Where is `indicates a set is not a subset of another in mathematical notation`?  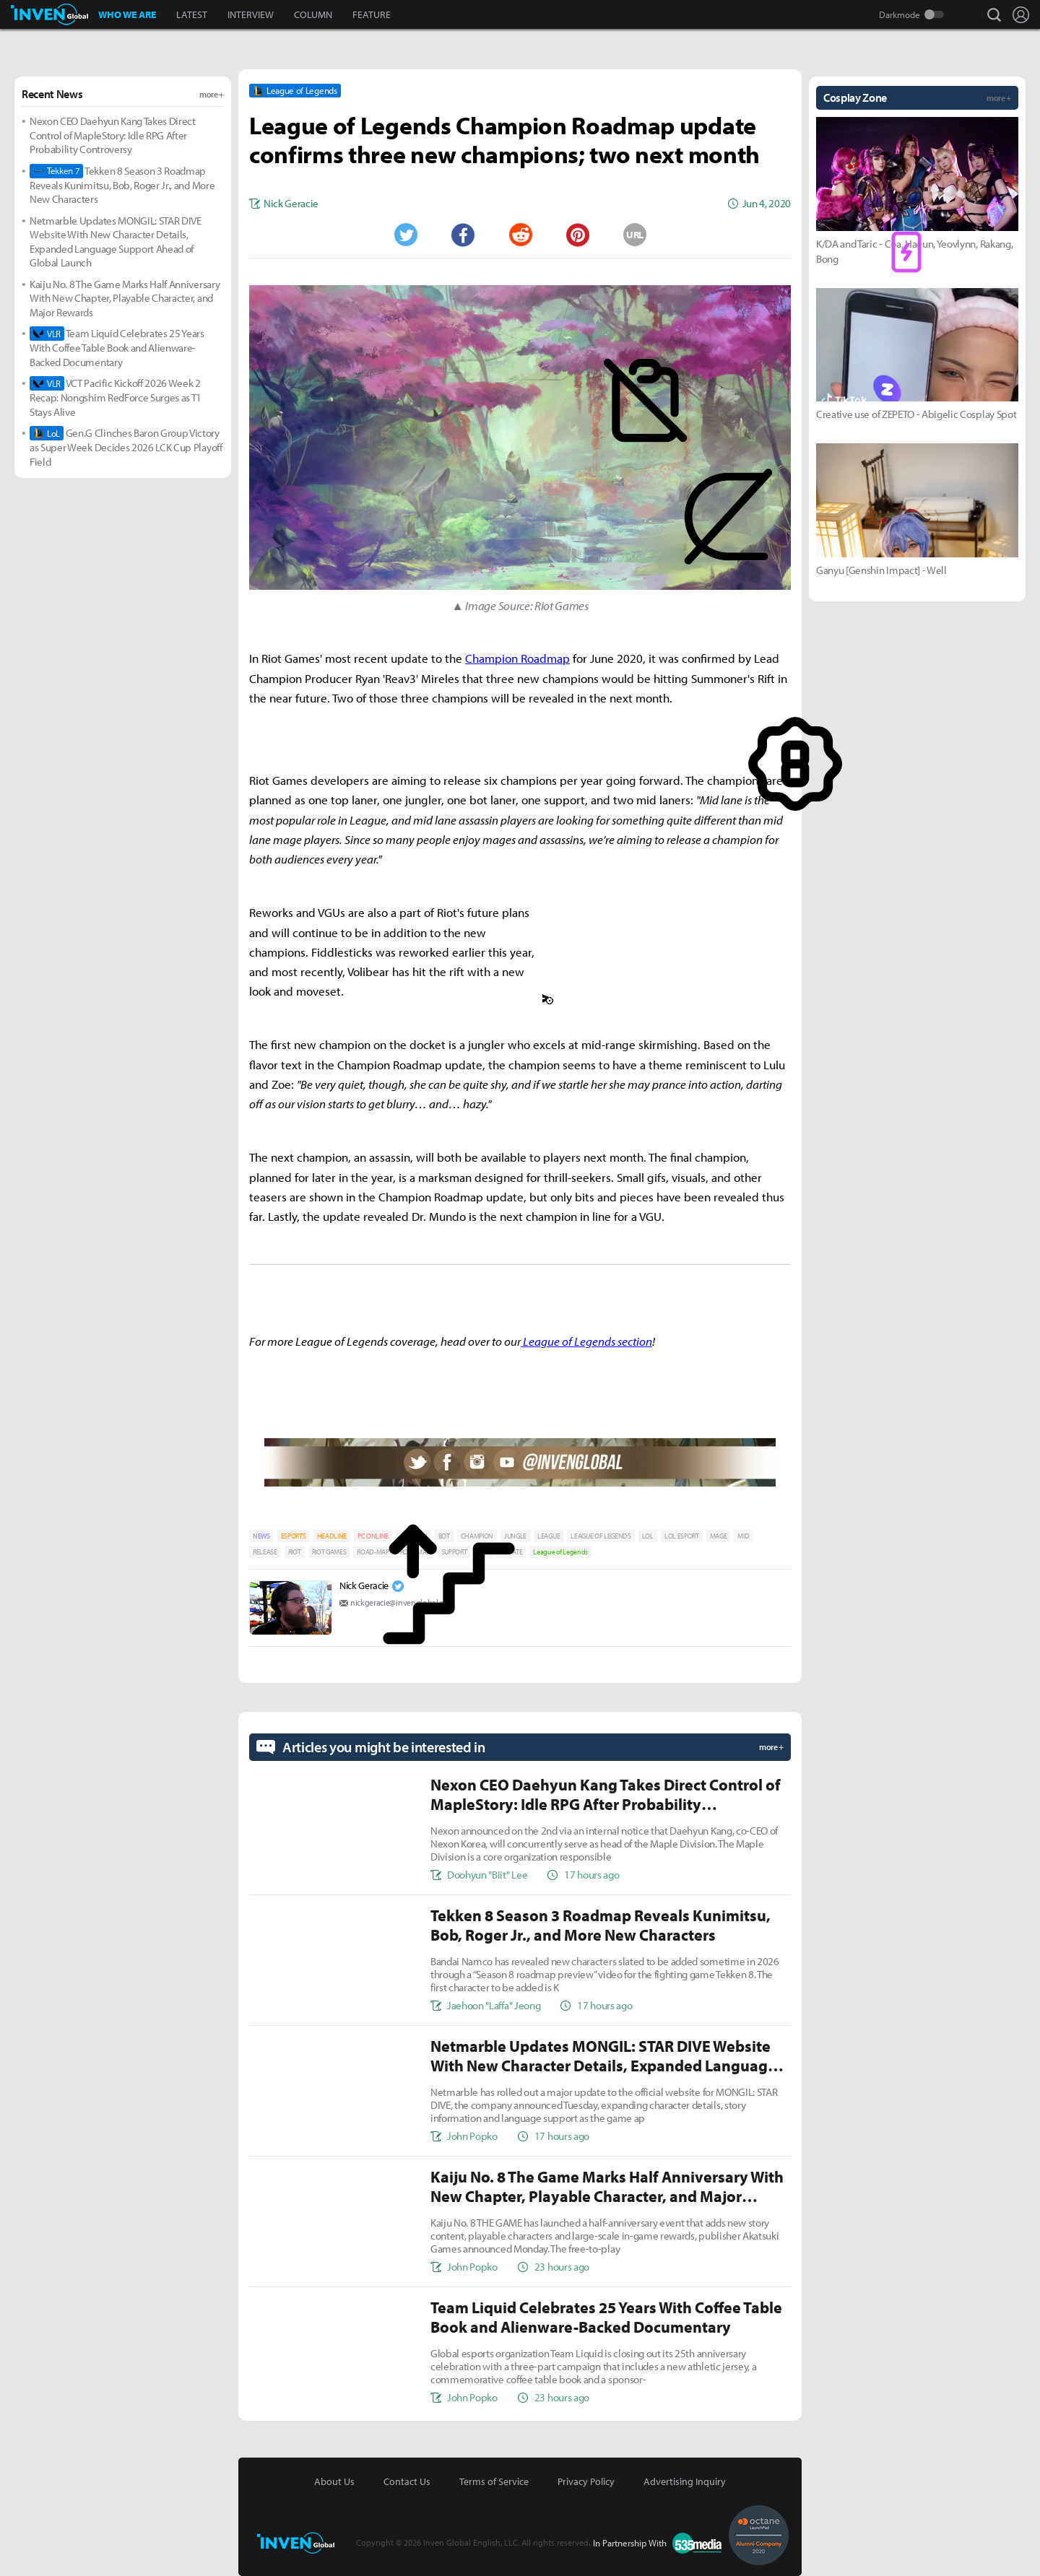 indicates a set is not a subset of another in mathematical notation is located at coordinates (728, 516).